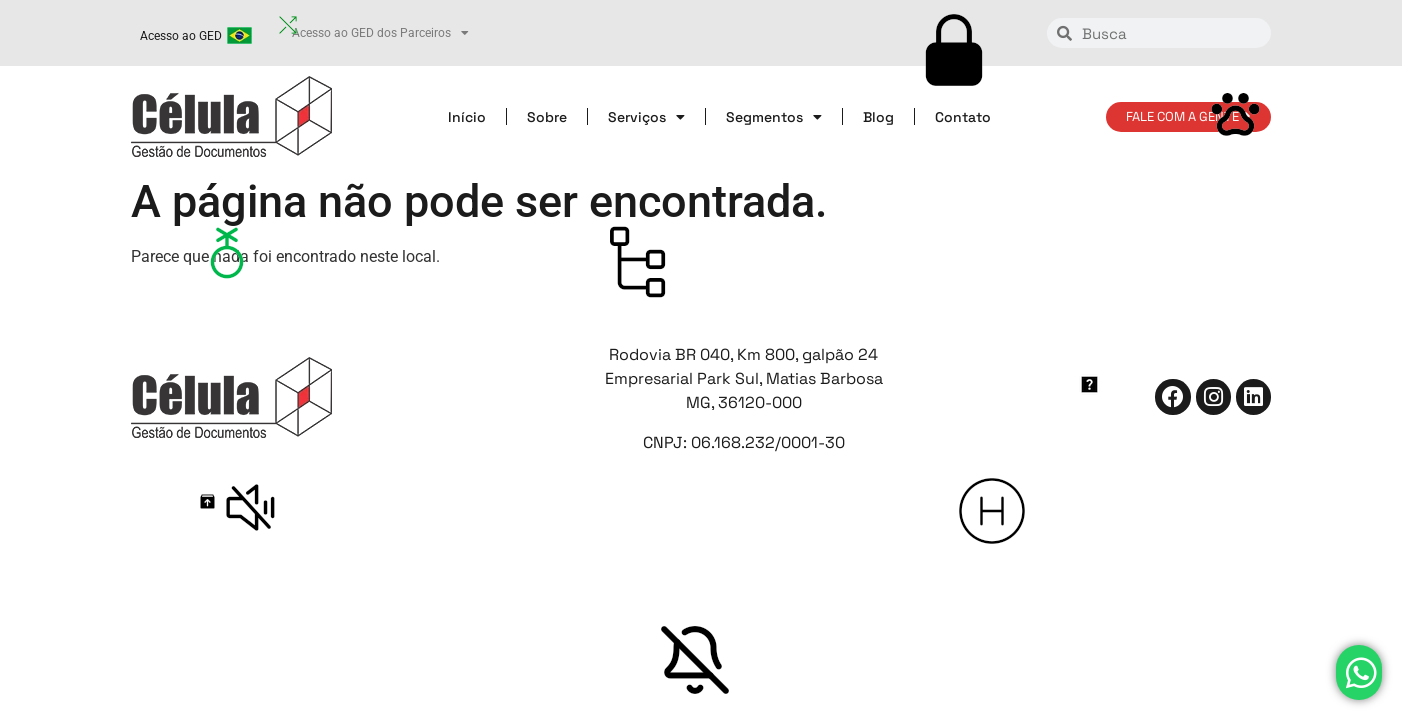  Describe the element at coordinates (1089, 384) in the screenshot. I see `access help center or support resources` at that location.